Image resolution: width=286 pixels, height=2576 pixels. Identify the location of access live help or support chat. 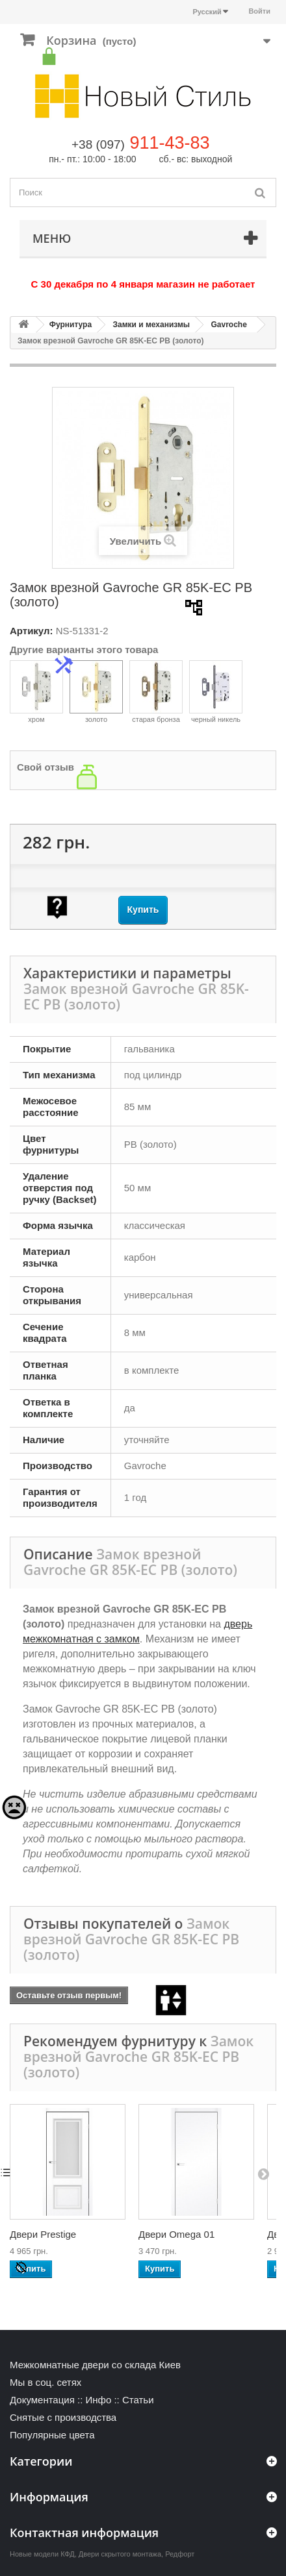
(57, 907).